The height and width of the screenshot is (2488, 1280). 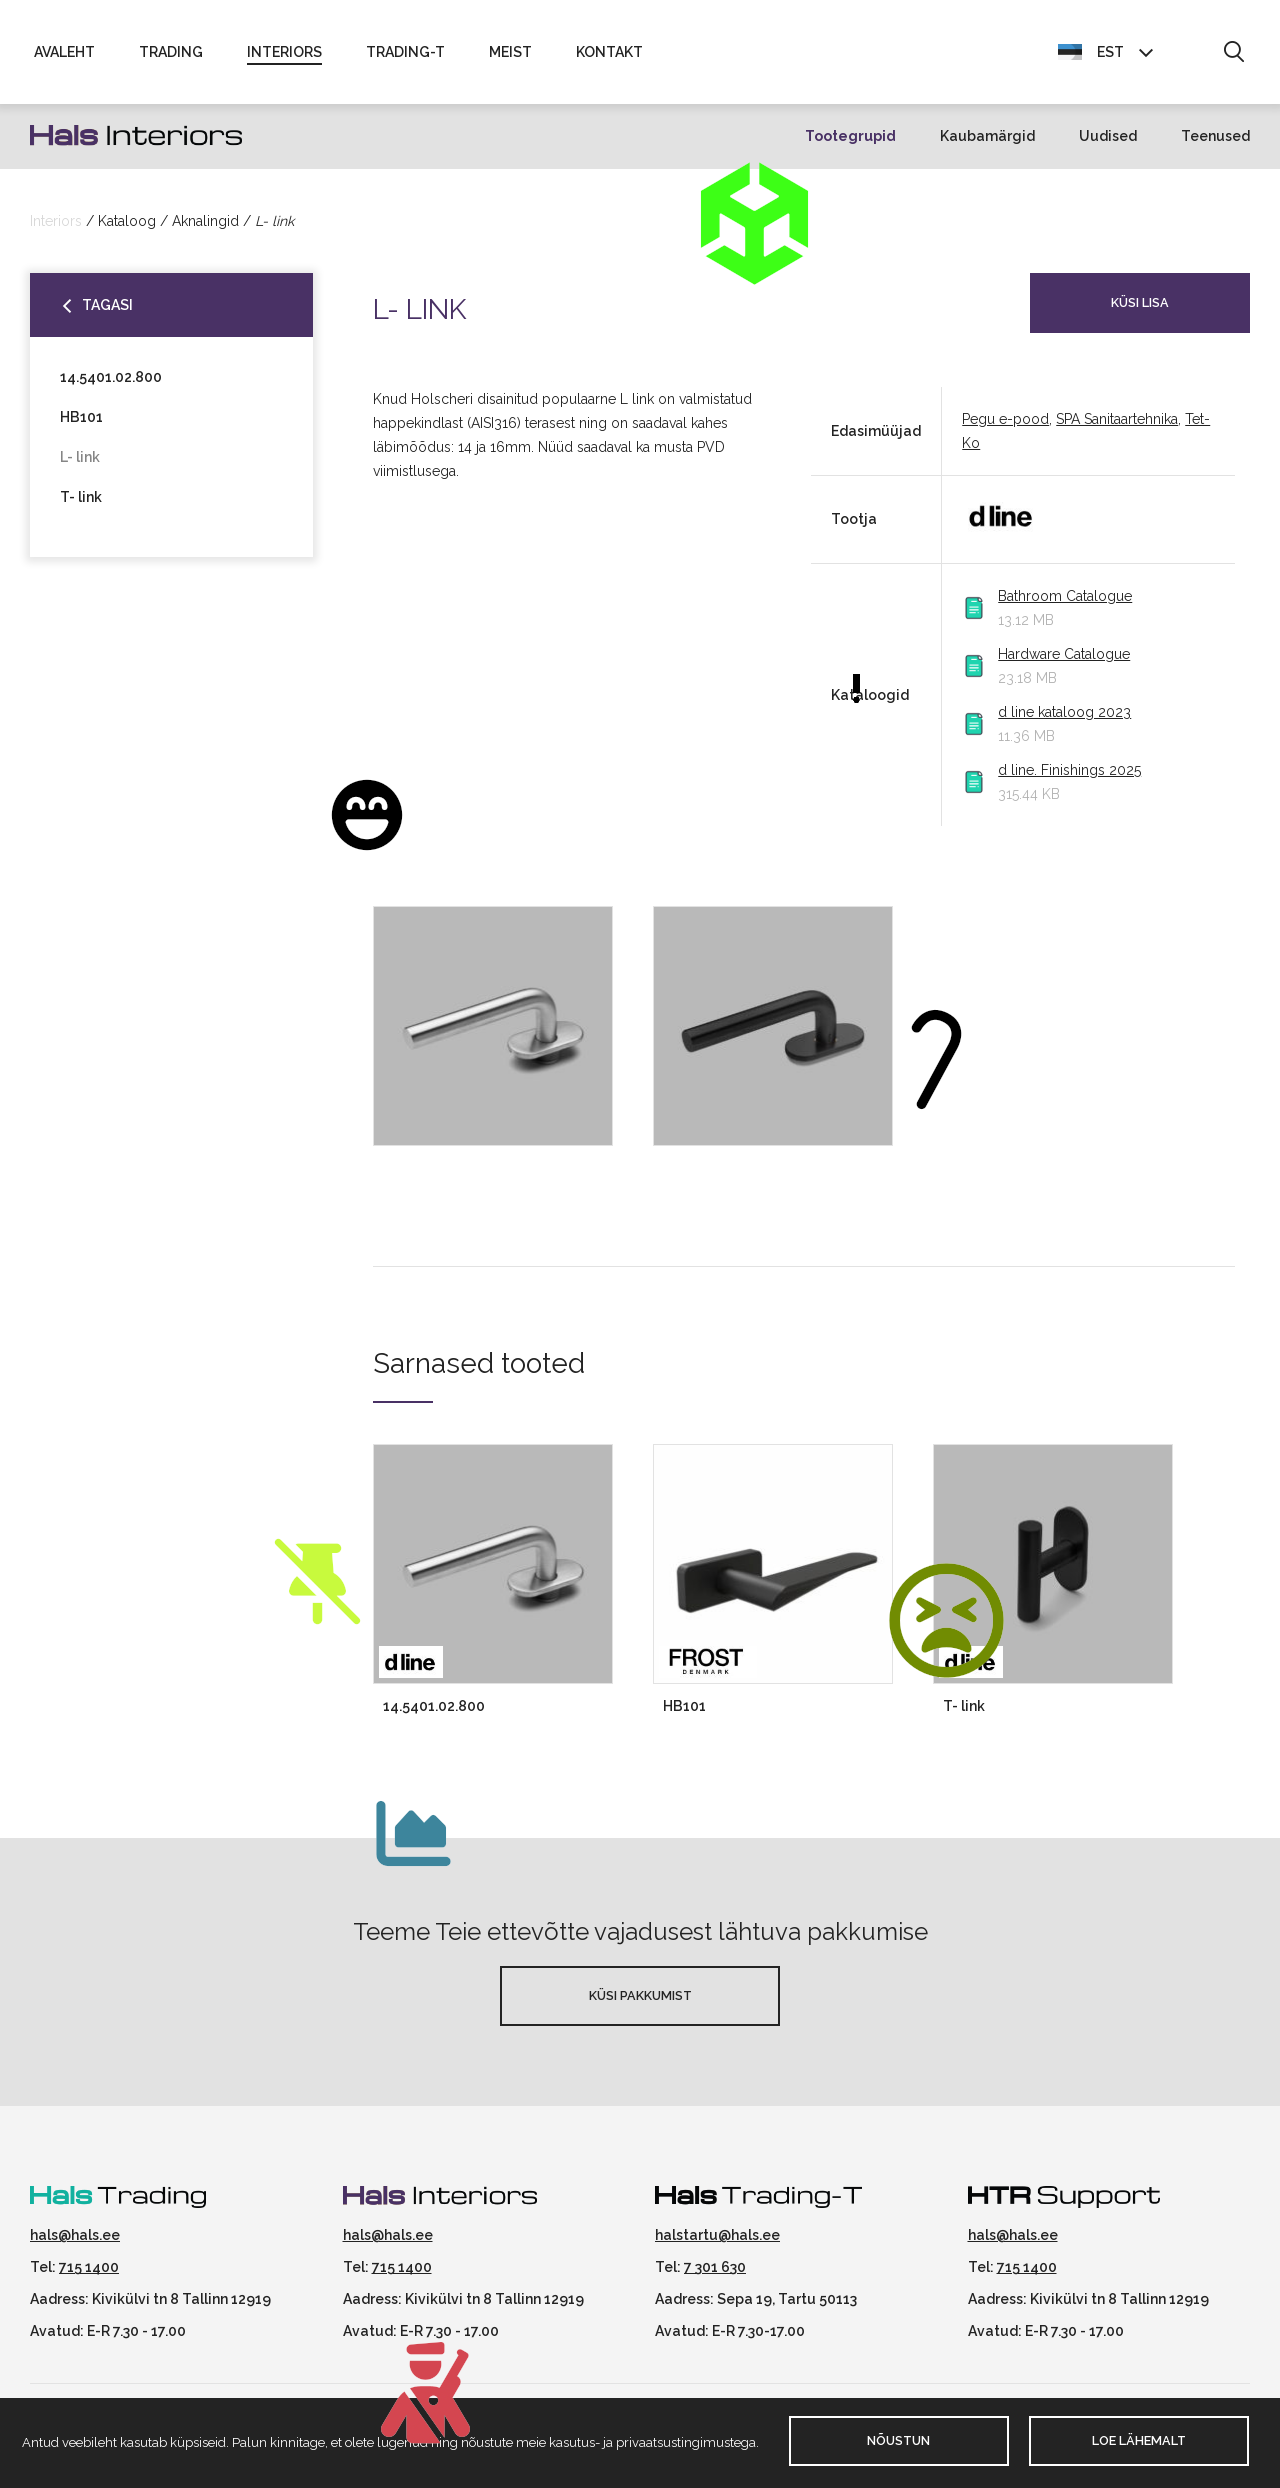 What do you see at coordinates (936, 1059) in the screenshot?
I see `accessibility support or mobility assistance` at bounding box center [936, 1059].